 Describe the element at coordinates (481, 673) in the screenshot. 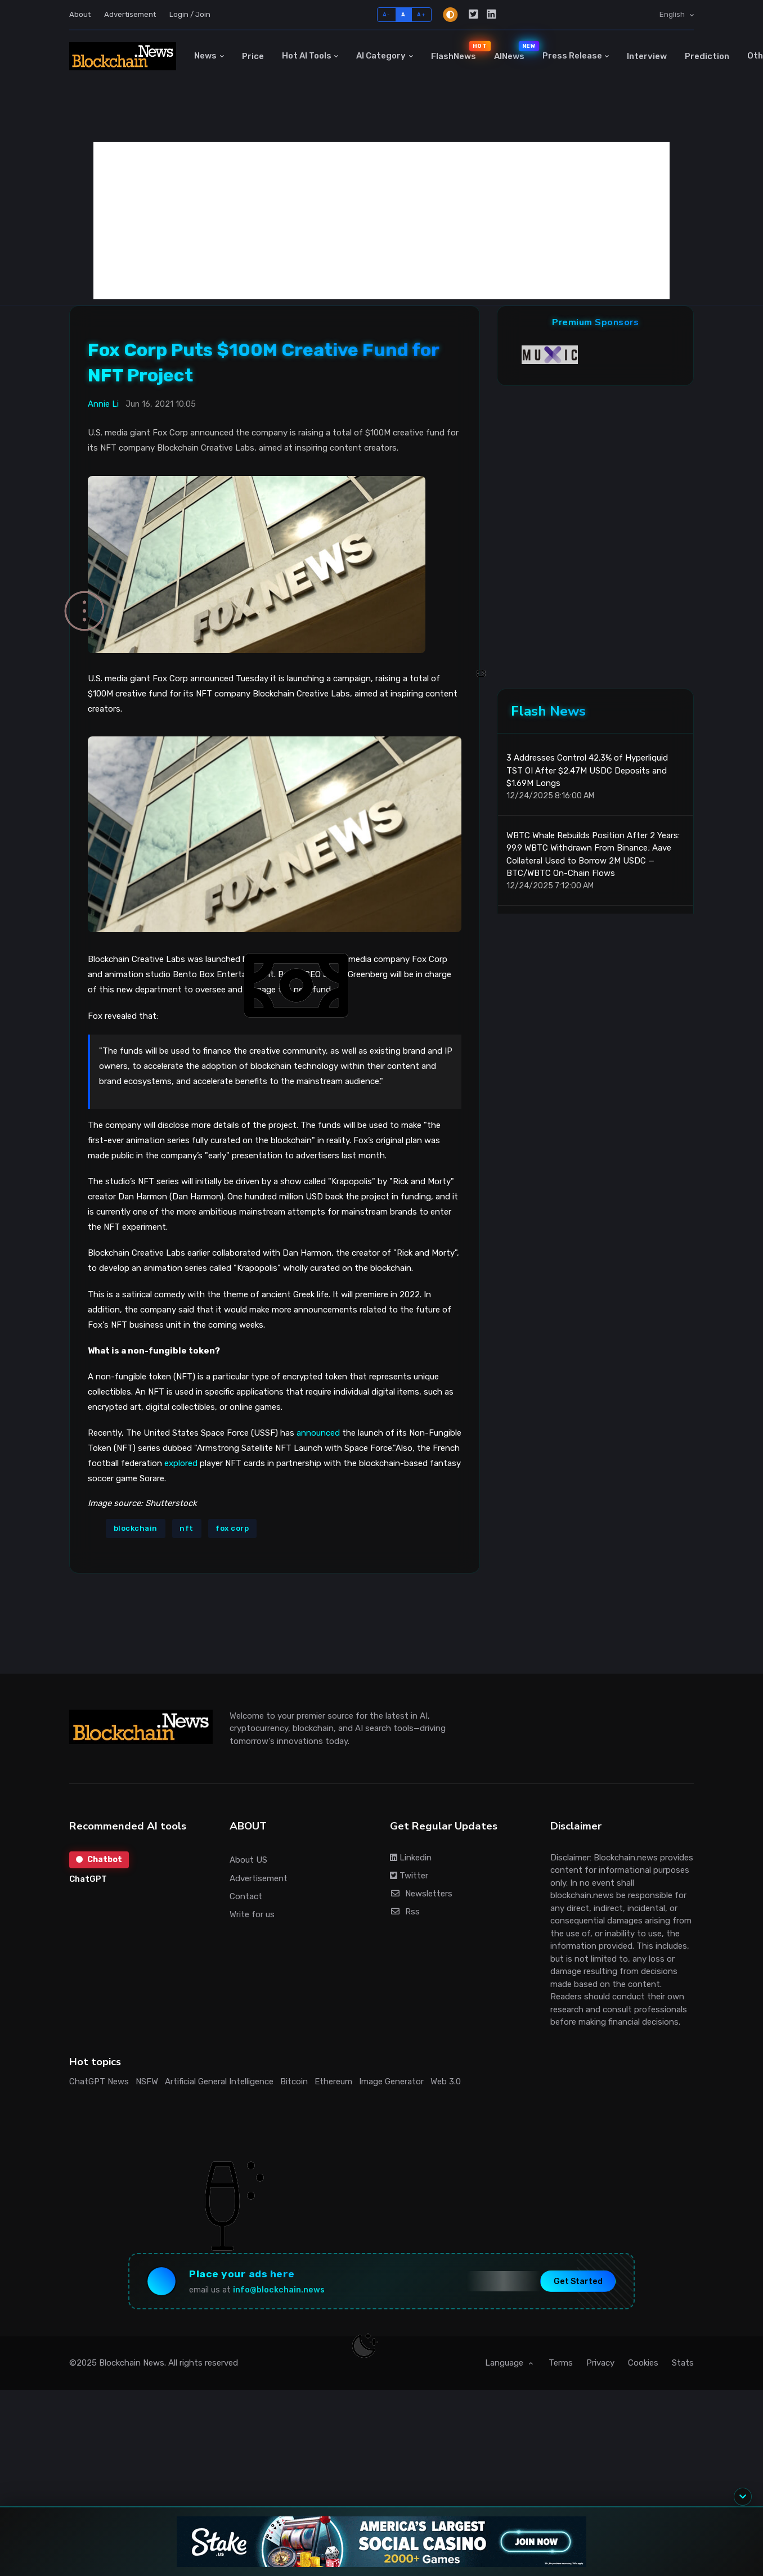

I see `view your tickets or passes` at that location.